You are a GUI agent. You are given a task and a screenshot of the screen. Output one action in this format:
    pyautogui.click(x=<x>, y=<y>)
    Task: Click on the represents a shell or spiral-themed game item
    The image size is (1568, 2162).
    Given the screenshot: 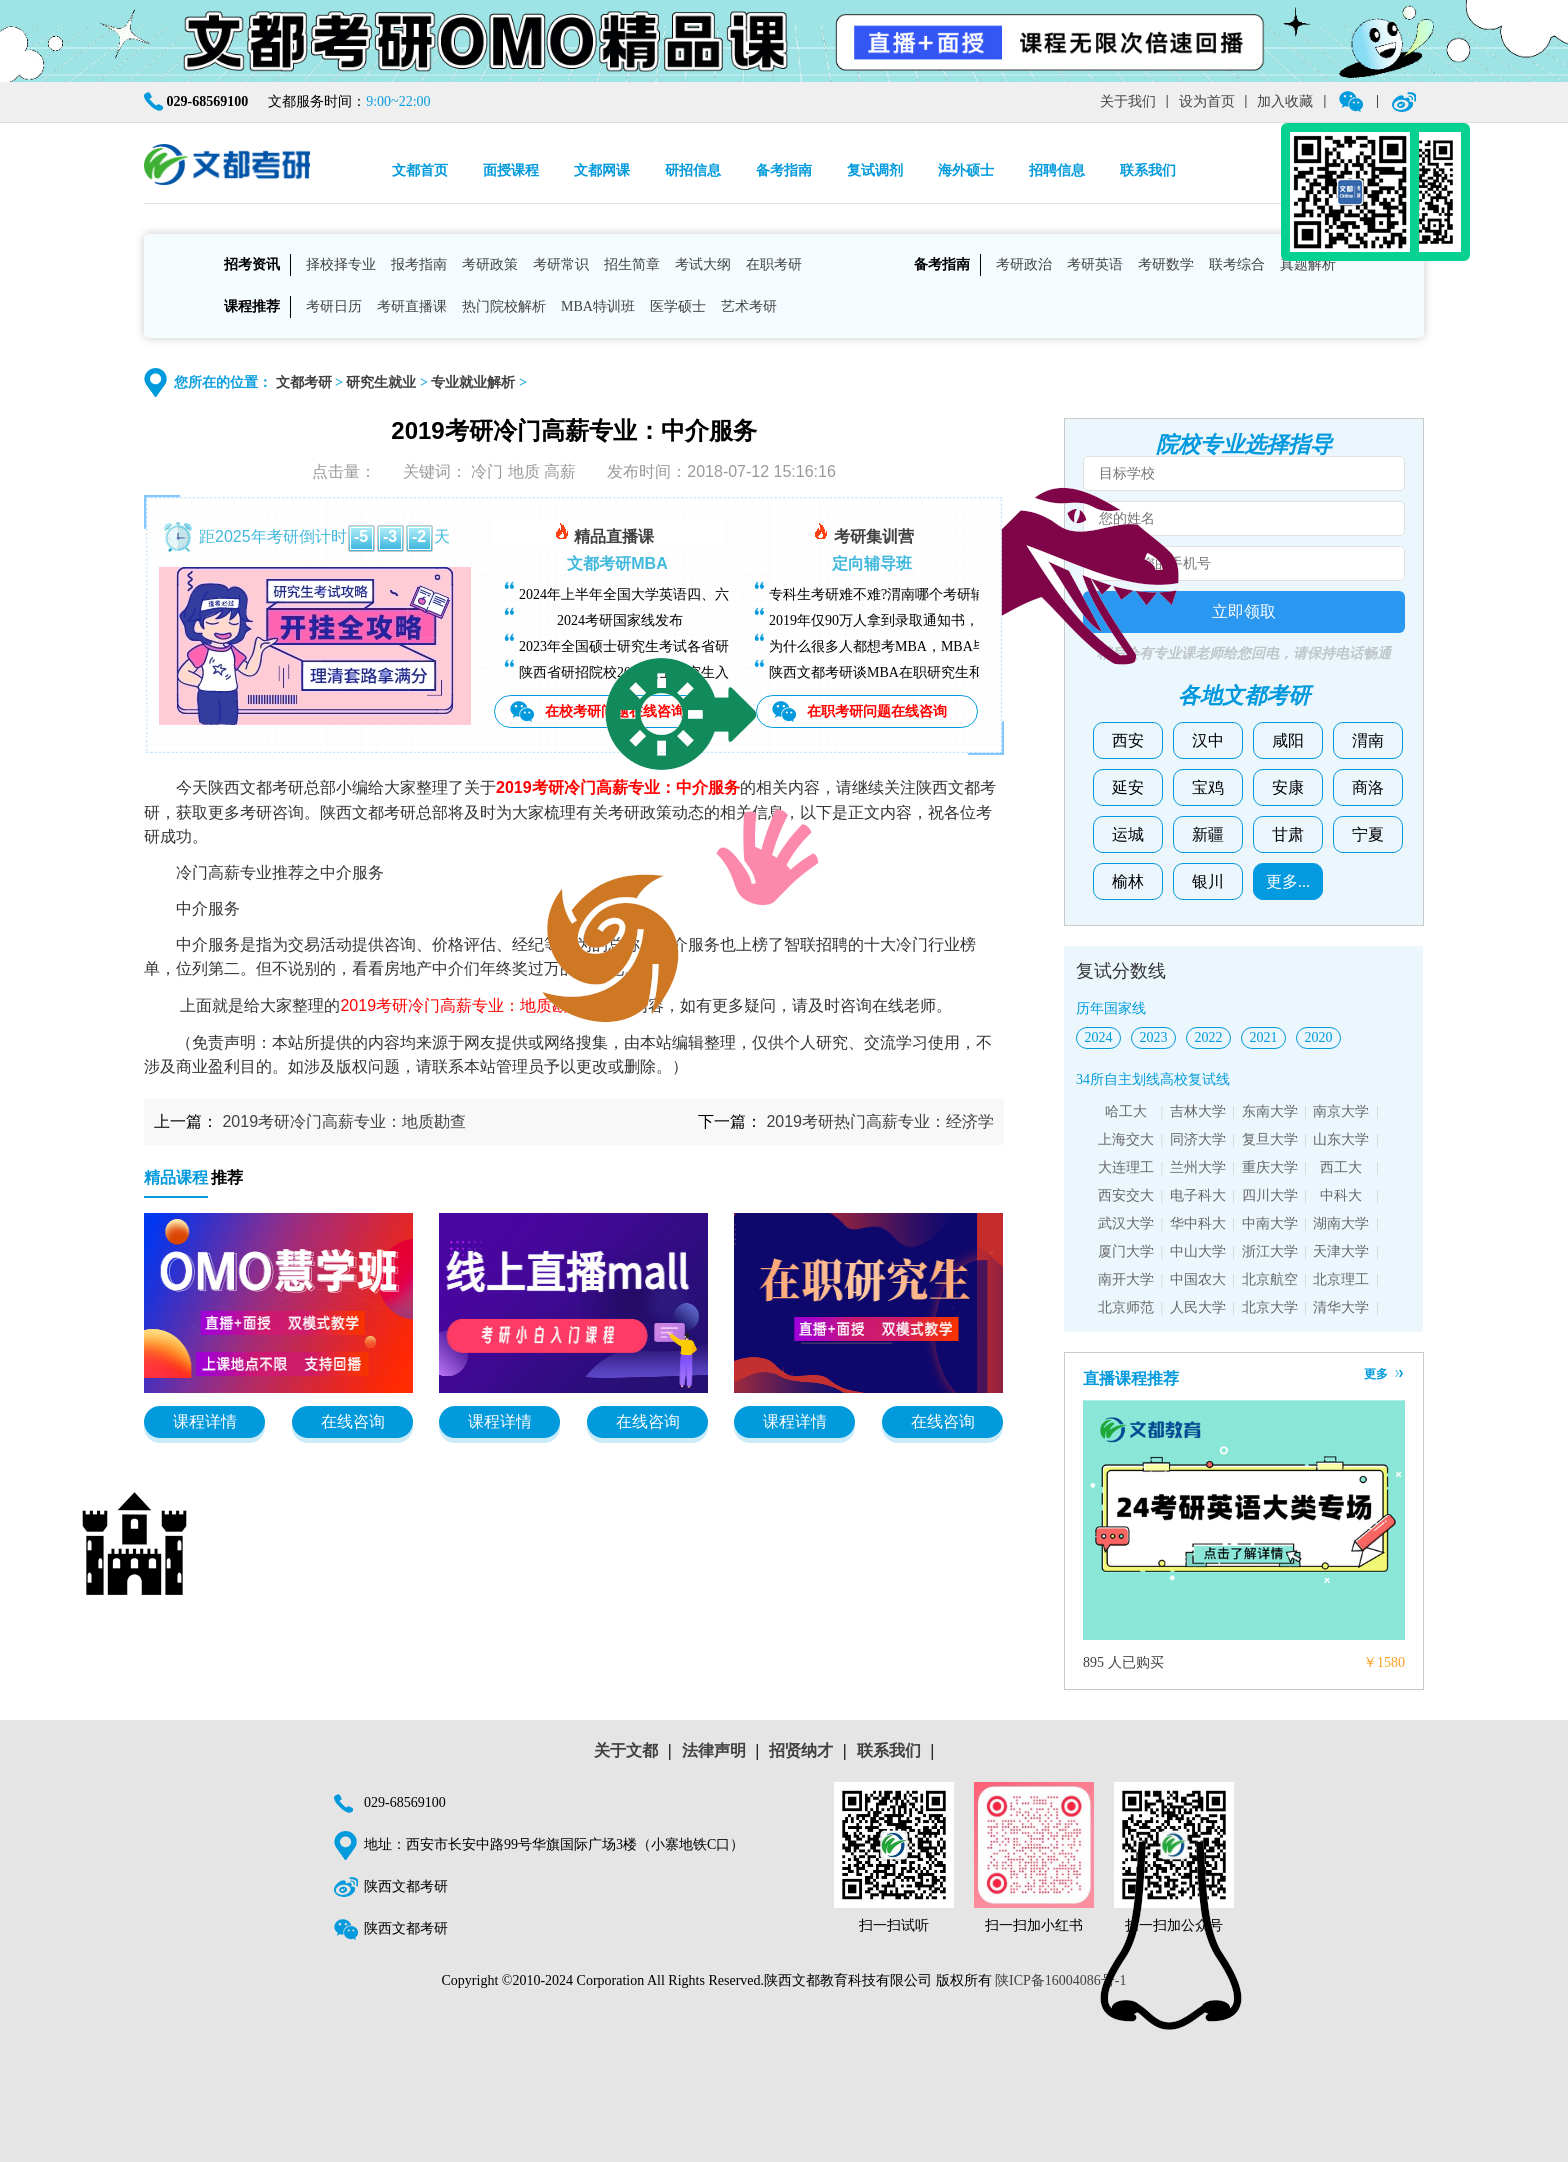 What is the action you would take?
    pyautogui.click(x=611, y=948)
    